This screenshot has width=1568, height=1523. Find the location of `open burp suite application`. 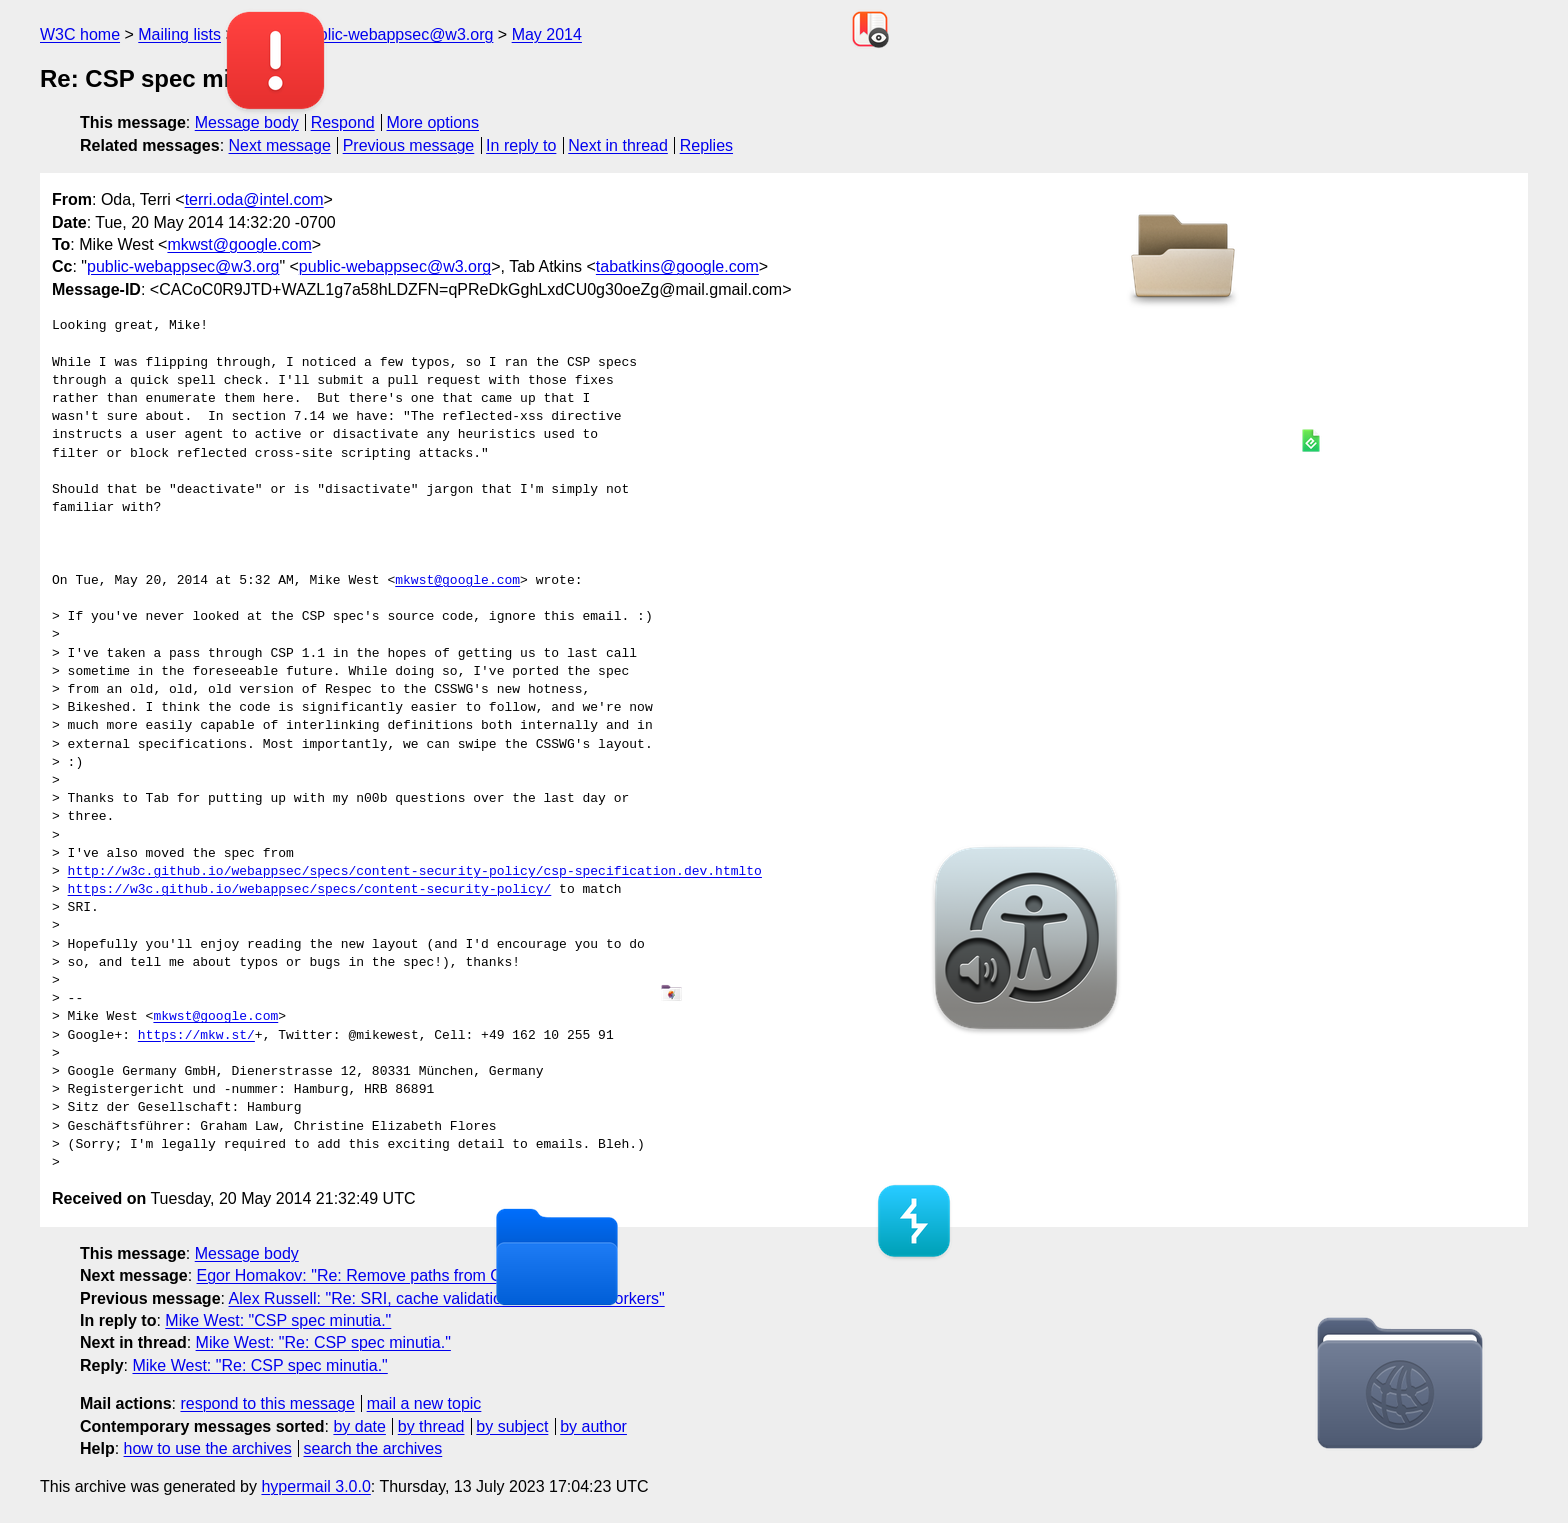

open burp suite application is located at coordinates (914, 1221).